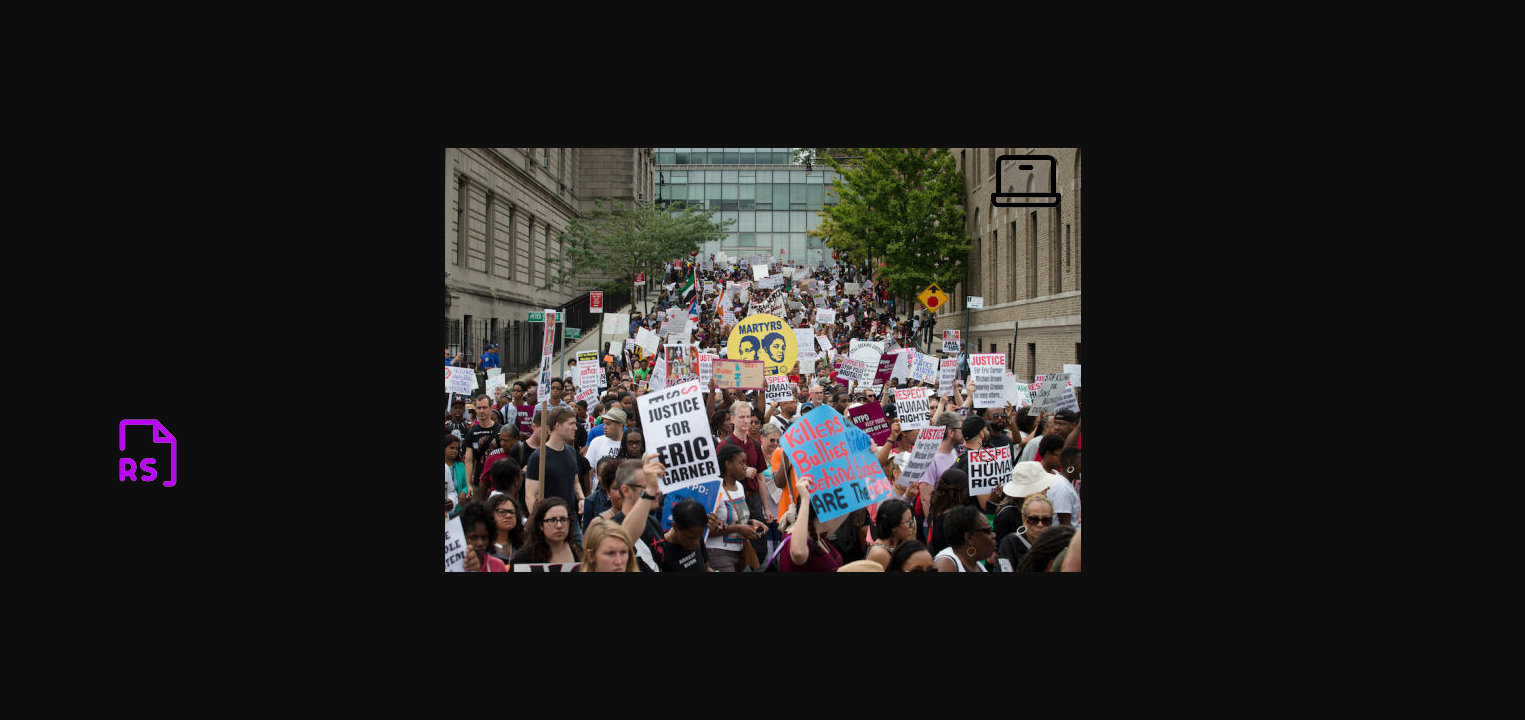  What do you see at coordinates (148, 453) in the screenshot?
I see `a Rust source code file` at bounding box center [148, 453].